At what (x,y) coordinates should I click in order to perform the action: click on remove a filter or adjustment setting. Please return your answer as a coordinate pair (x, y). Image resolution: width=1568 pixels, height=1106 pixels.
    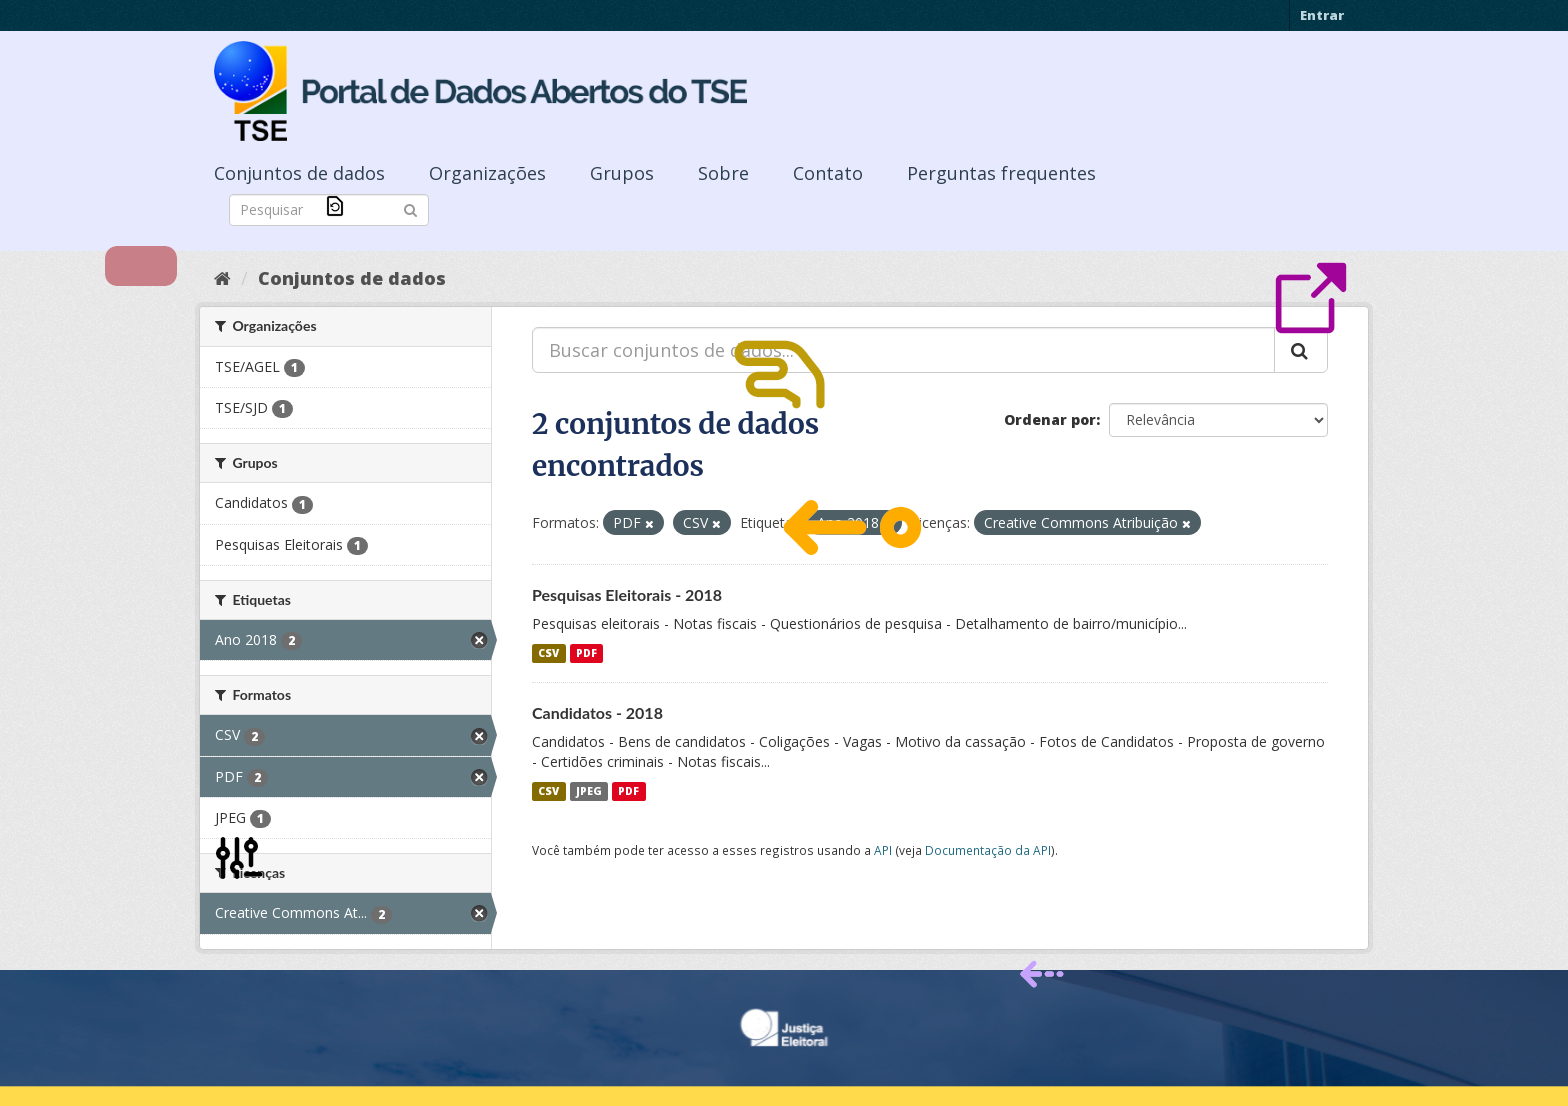
    Looking at the image, I should click on (237, 858).